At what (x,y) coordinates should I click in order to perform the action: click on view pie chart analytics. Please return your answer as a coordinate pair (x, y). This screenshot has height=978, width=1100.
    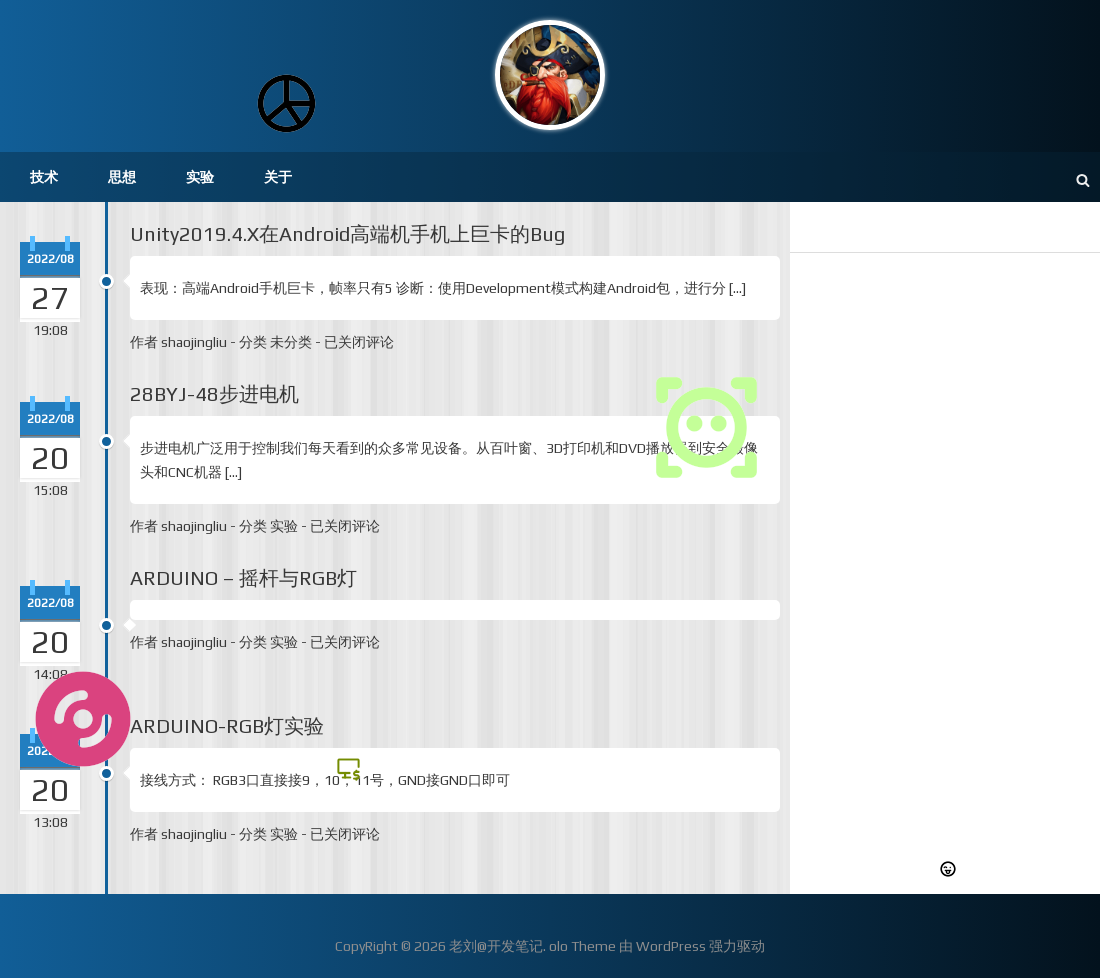
    Looking at the image, I should click on (286, 103).